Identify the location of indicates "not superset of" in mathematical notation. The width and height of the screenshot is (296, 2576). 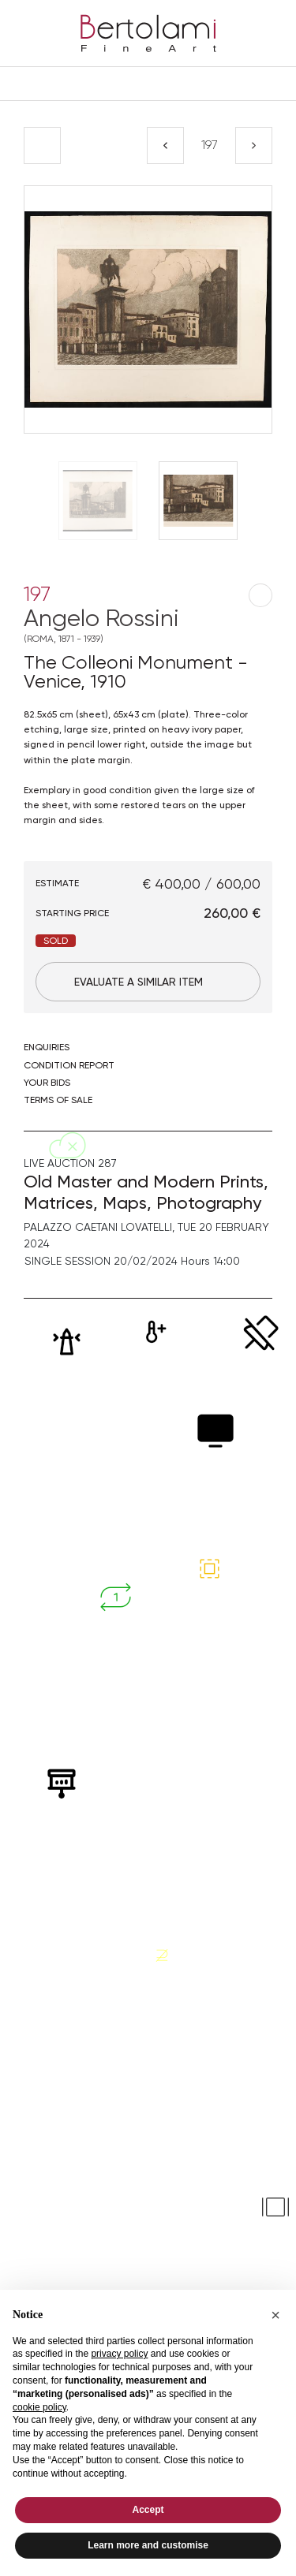
(162, 1955).